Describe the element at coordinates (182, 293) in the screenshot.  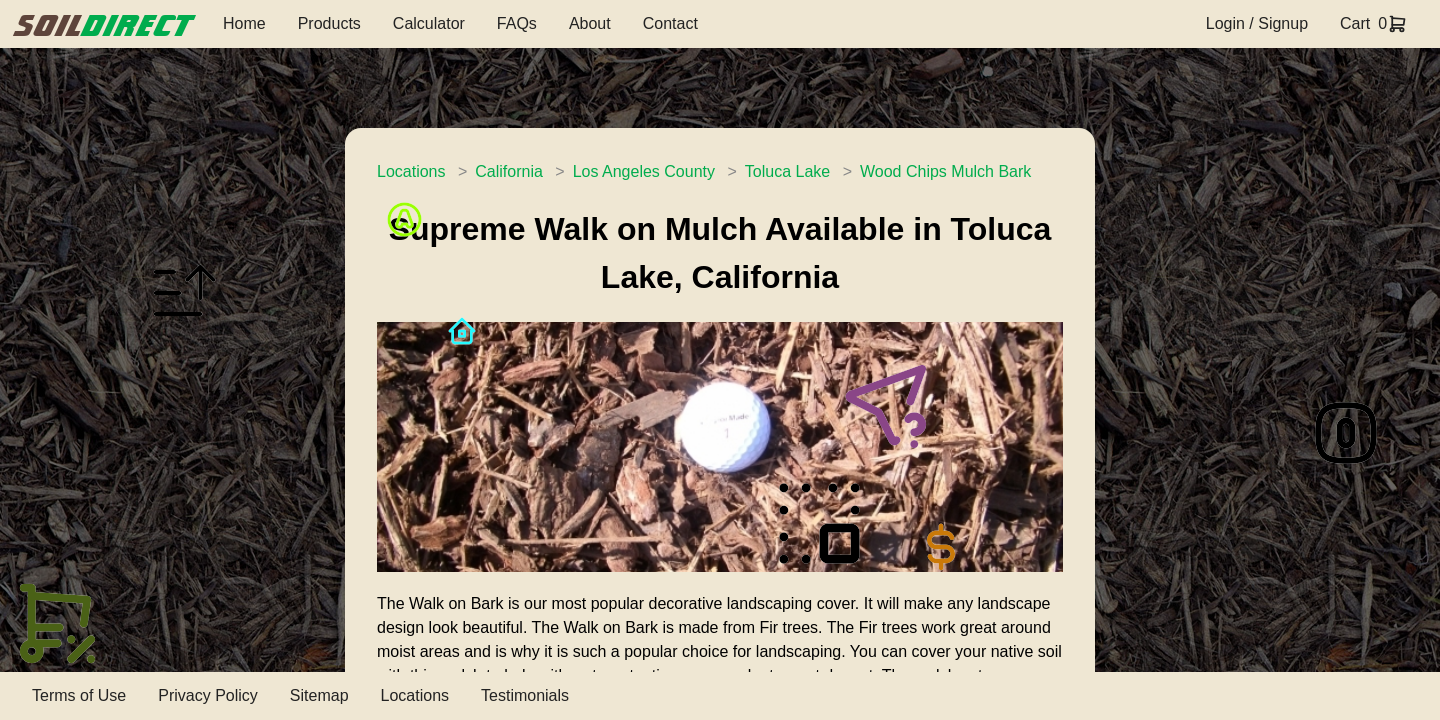
I see `sort items in descending order` at that location.